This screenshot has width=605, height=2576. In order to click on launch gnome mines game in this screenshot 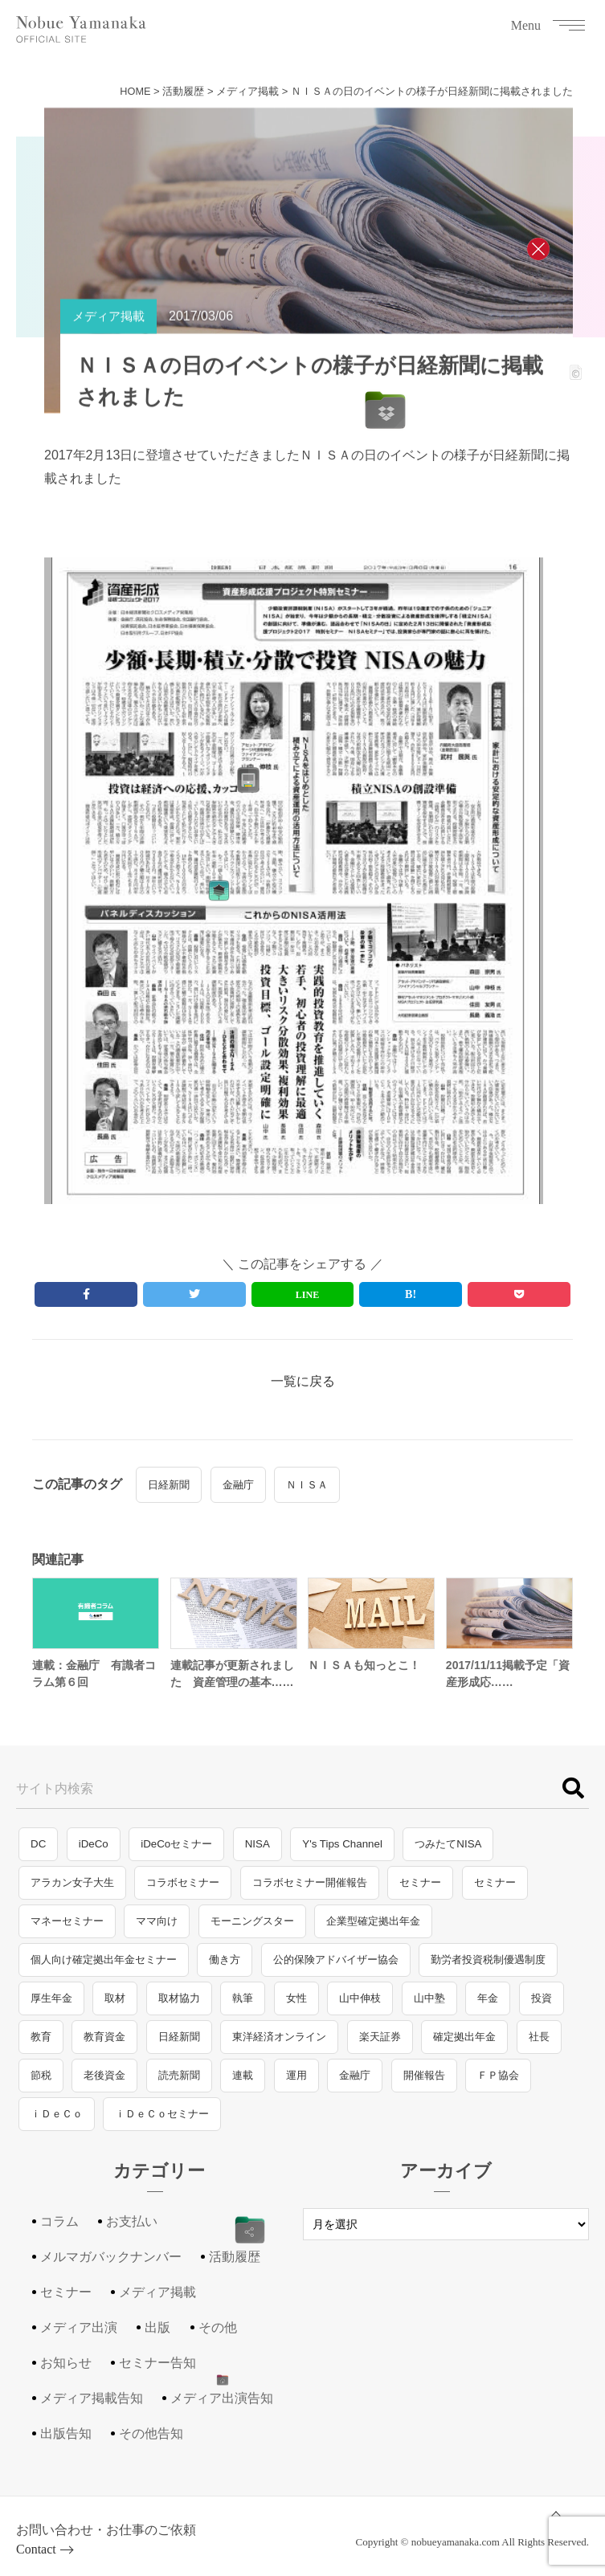, I will do `click(219, 890)`.